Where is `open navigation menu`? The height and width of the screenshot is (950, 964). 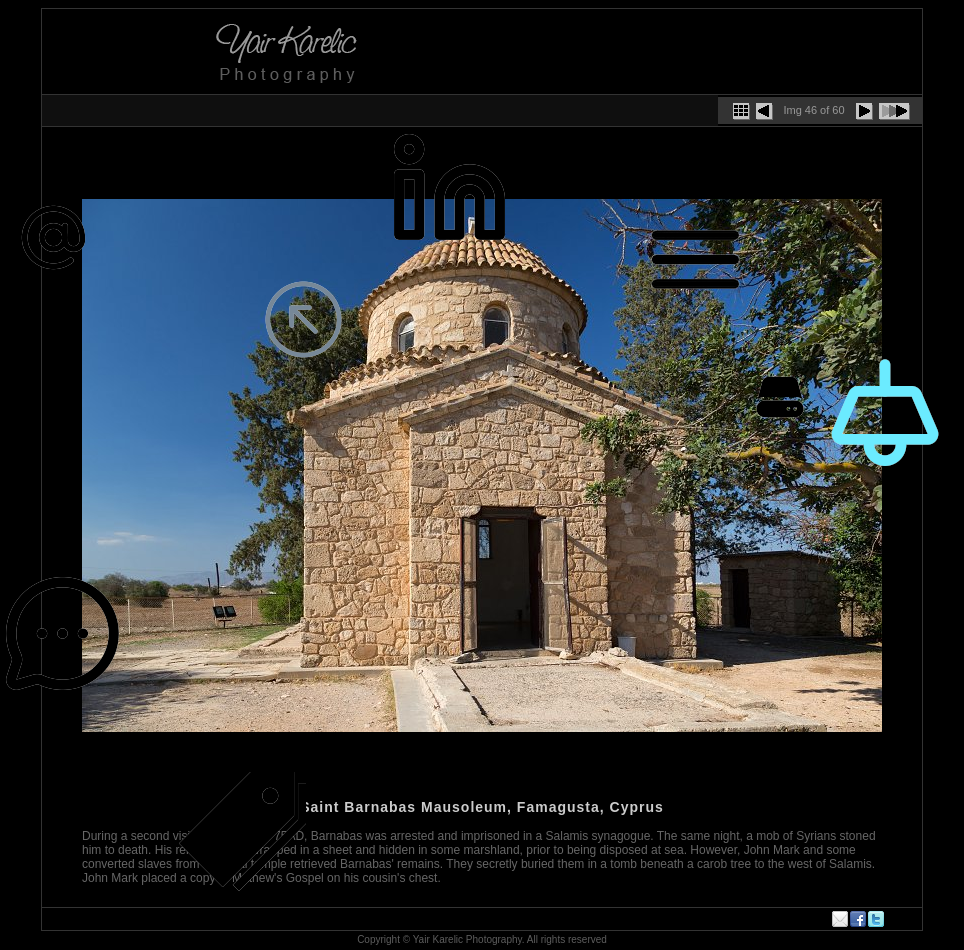 open navigation menu is located at coordinates (695, 259).